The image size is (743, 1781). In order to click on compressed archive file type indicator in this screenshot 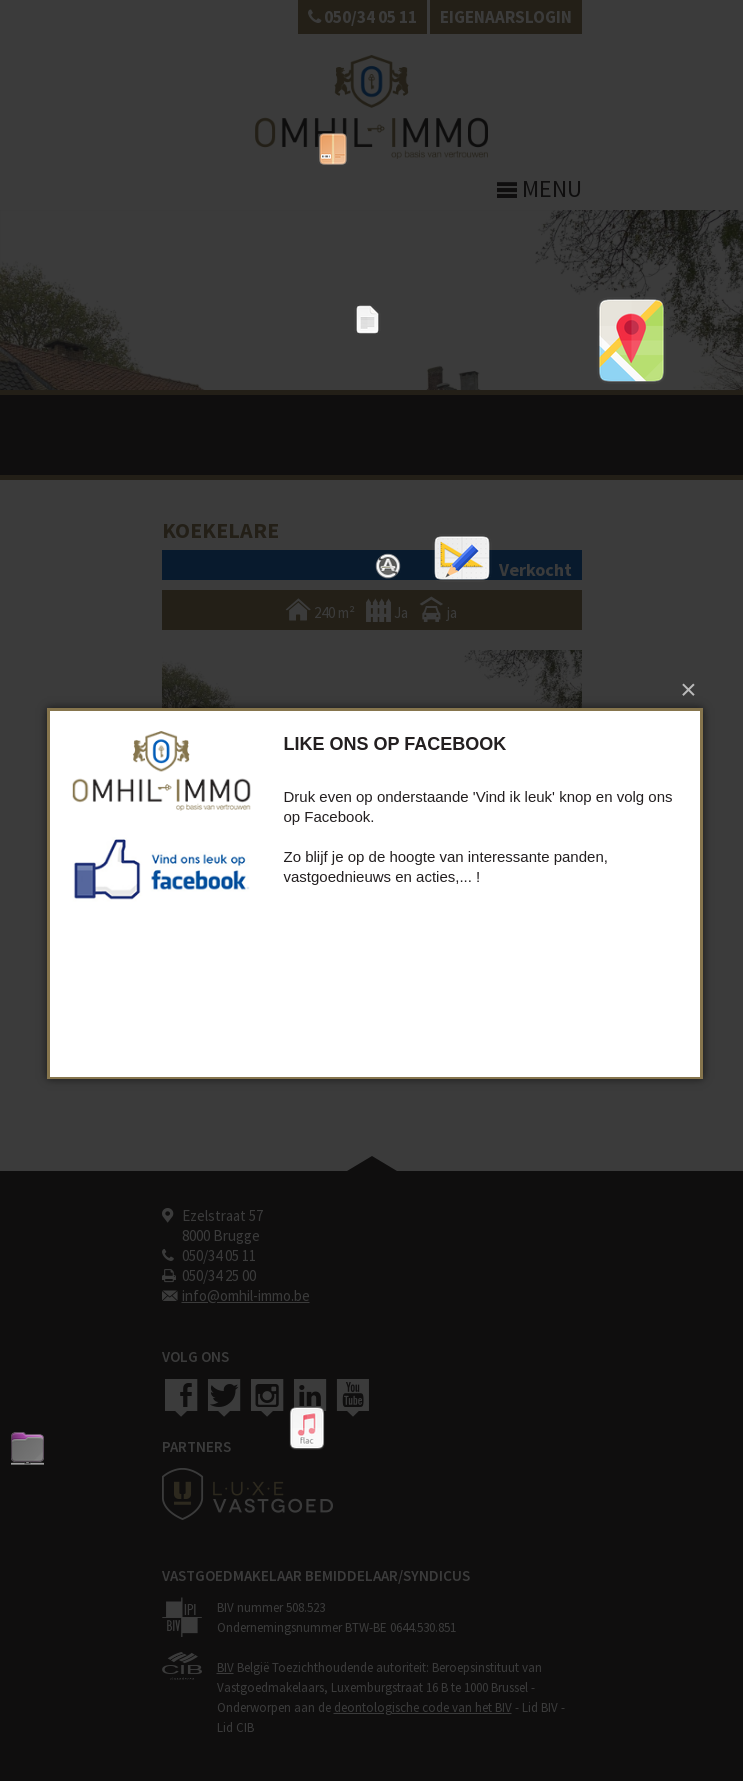, I will do `click(333, 149)`.